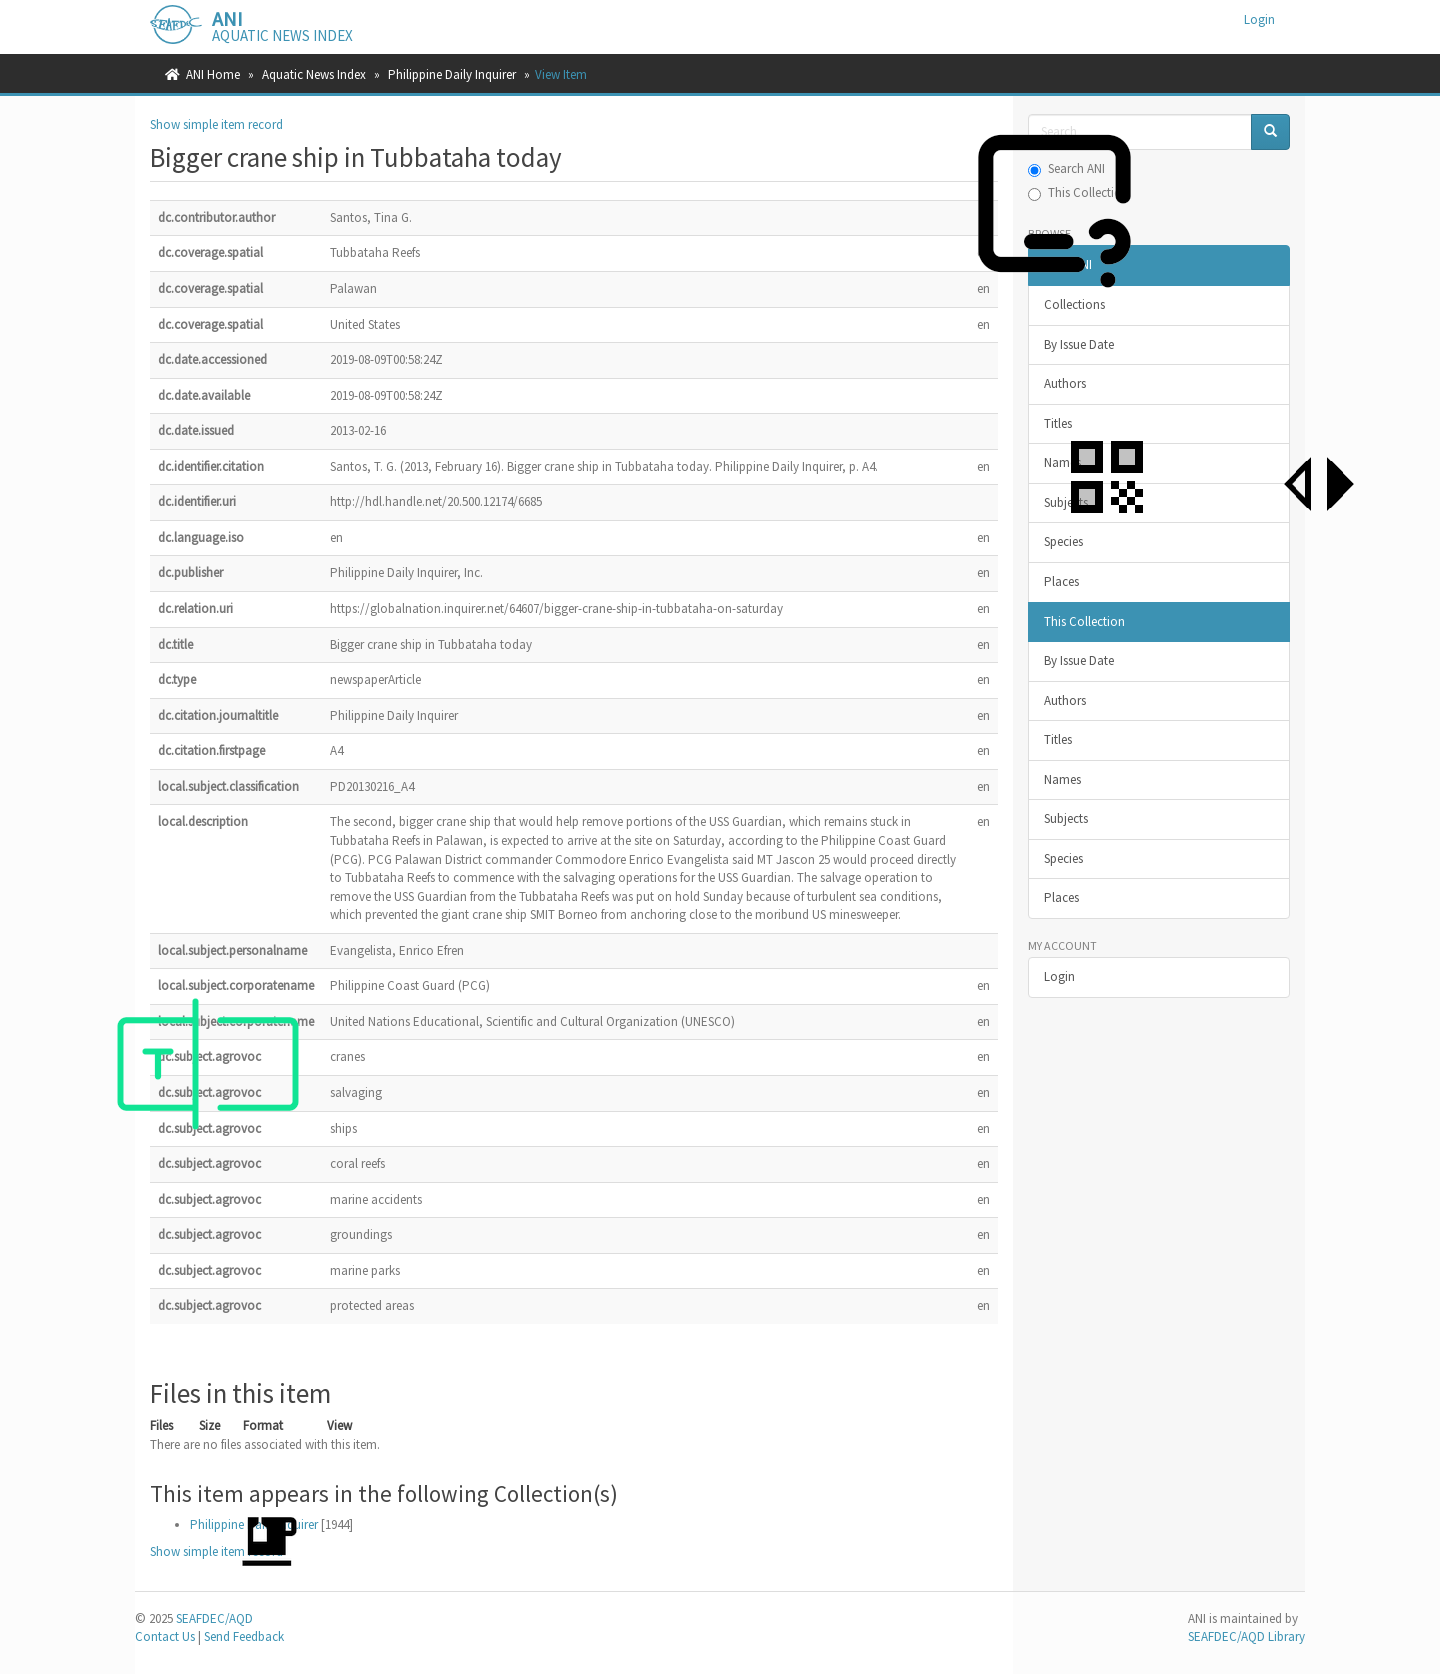 This screenshot has height=1674, width=1440. Describe the element at coordinates (208, 1064) in the screenshot. I see `enter text in a form field` at that location.